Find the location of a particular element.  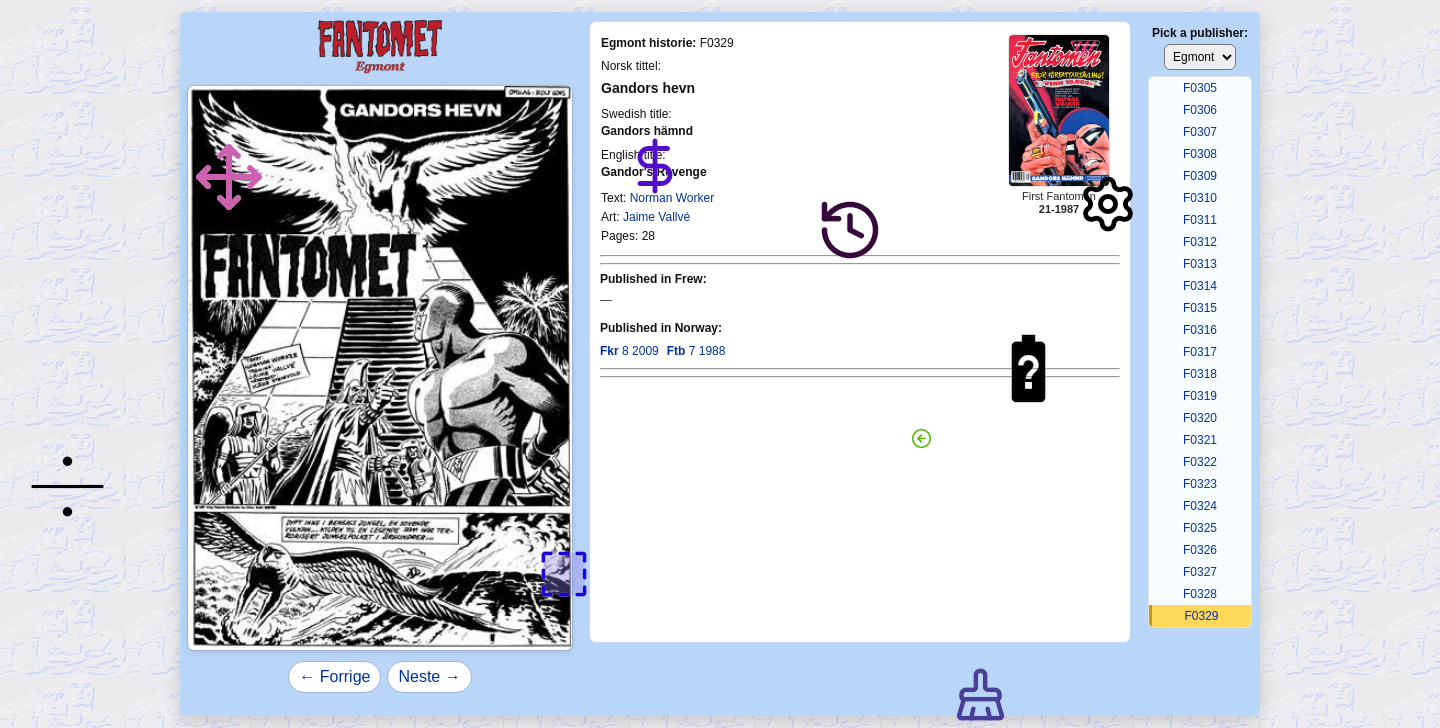

go back to the previous screen is located at coordinates (921, 438).